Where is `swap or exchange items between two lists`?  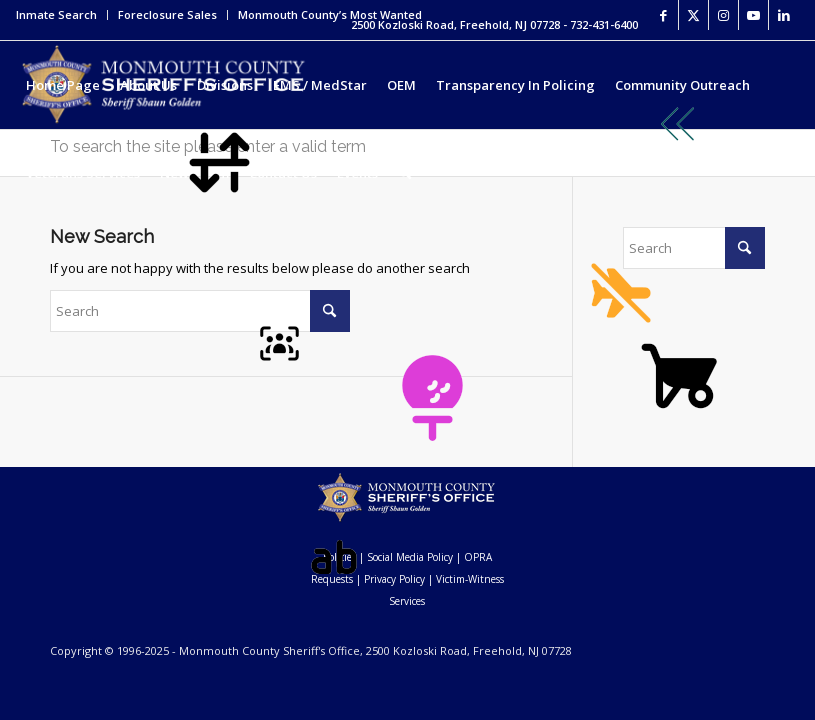 swap or exchange items between two lists is located at coordinates (219, 162).